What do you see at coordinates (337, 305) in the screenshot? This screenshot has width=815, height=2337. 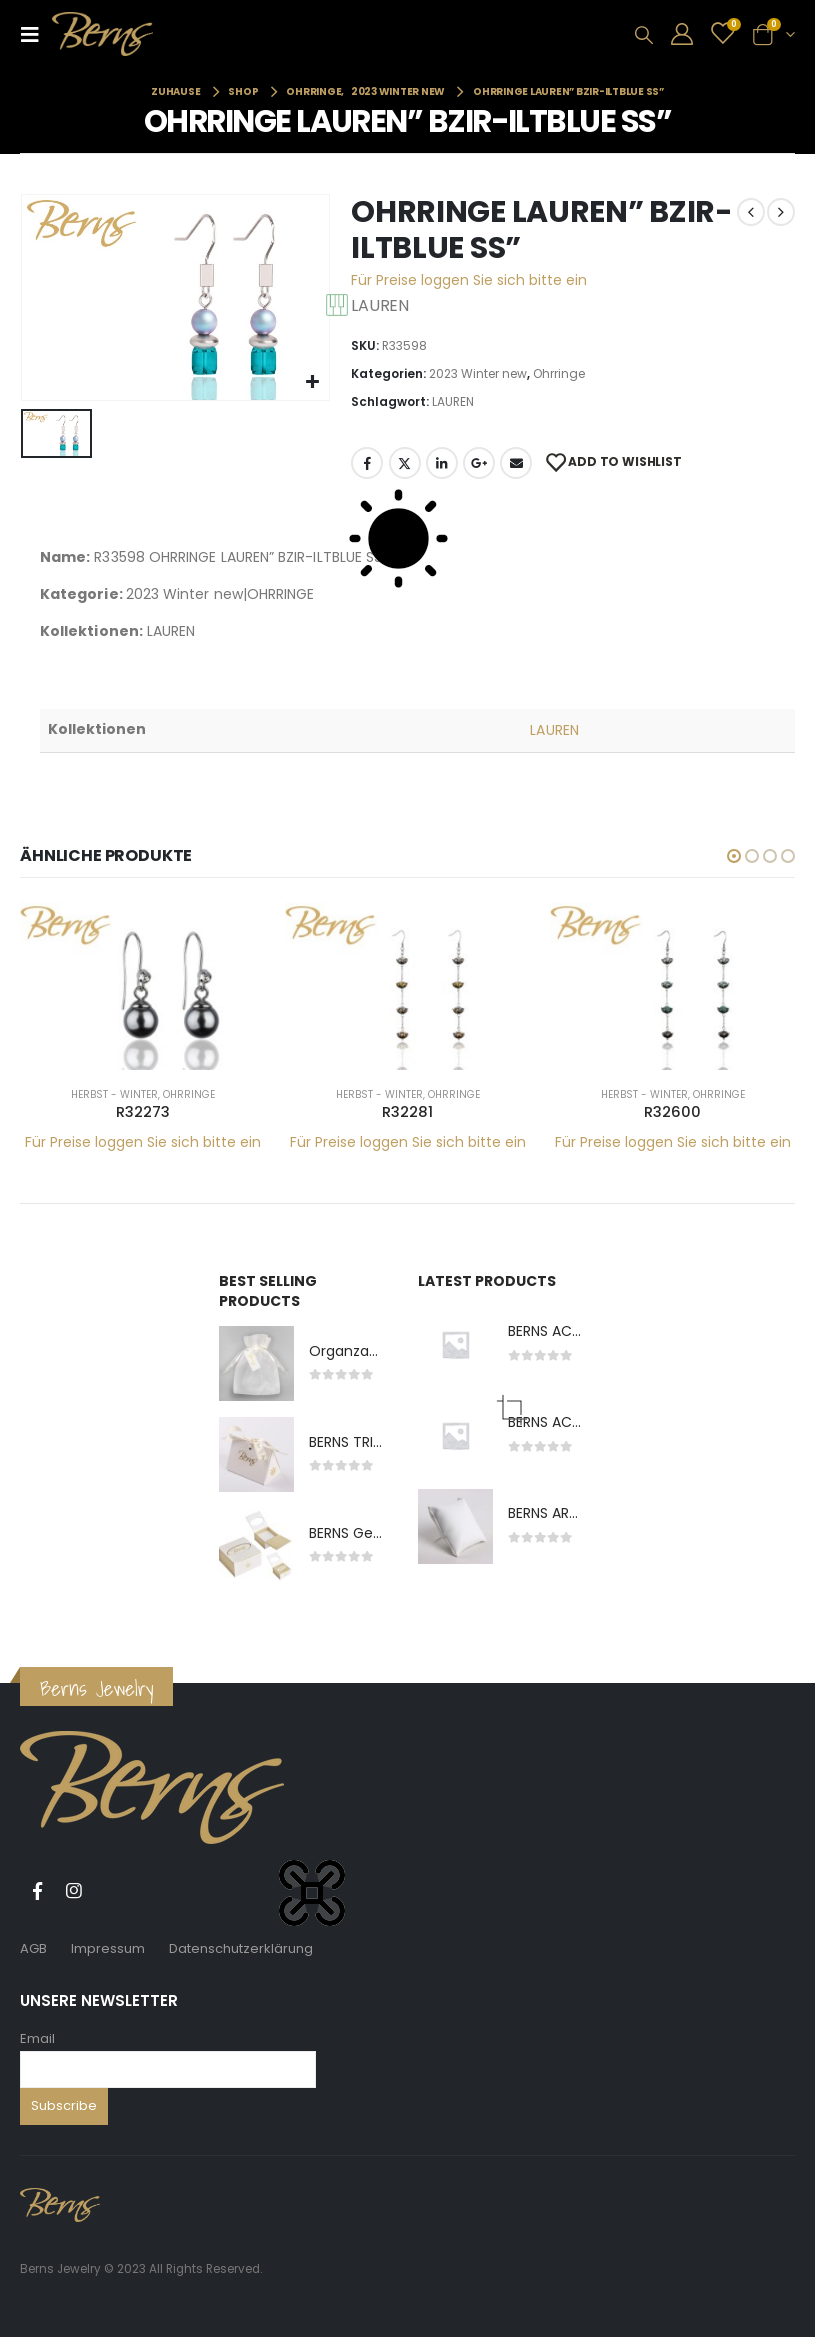 I see `open music or piano app` at bounding box center [337, 305].